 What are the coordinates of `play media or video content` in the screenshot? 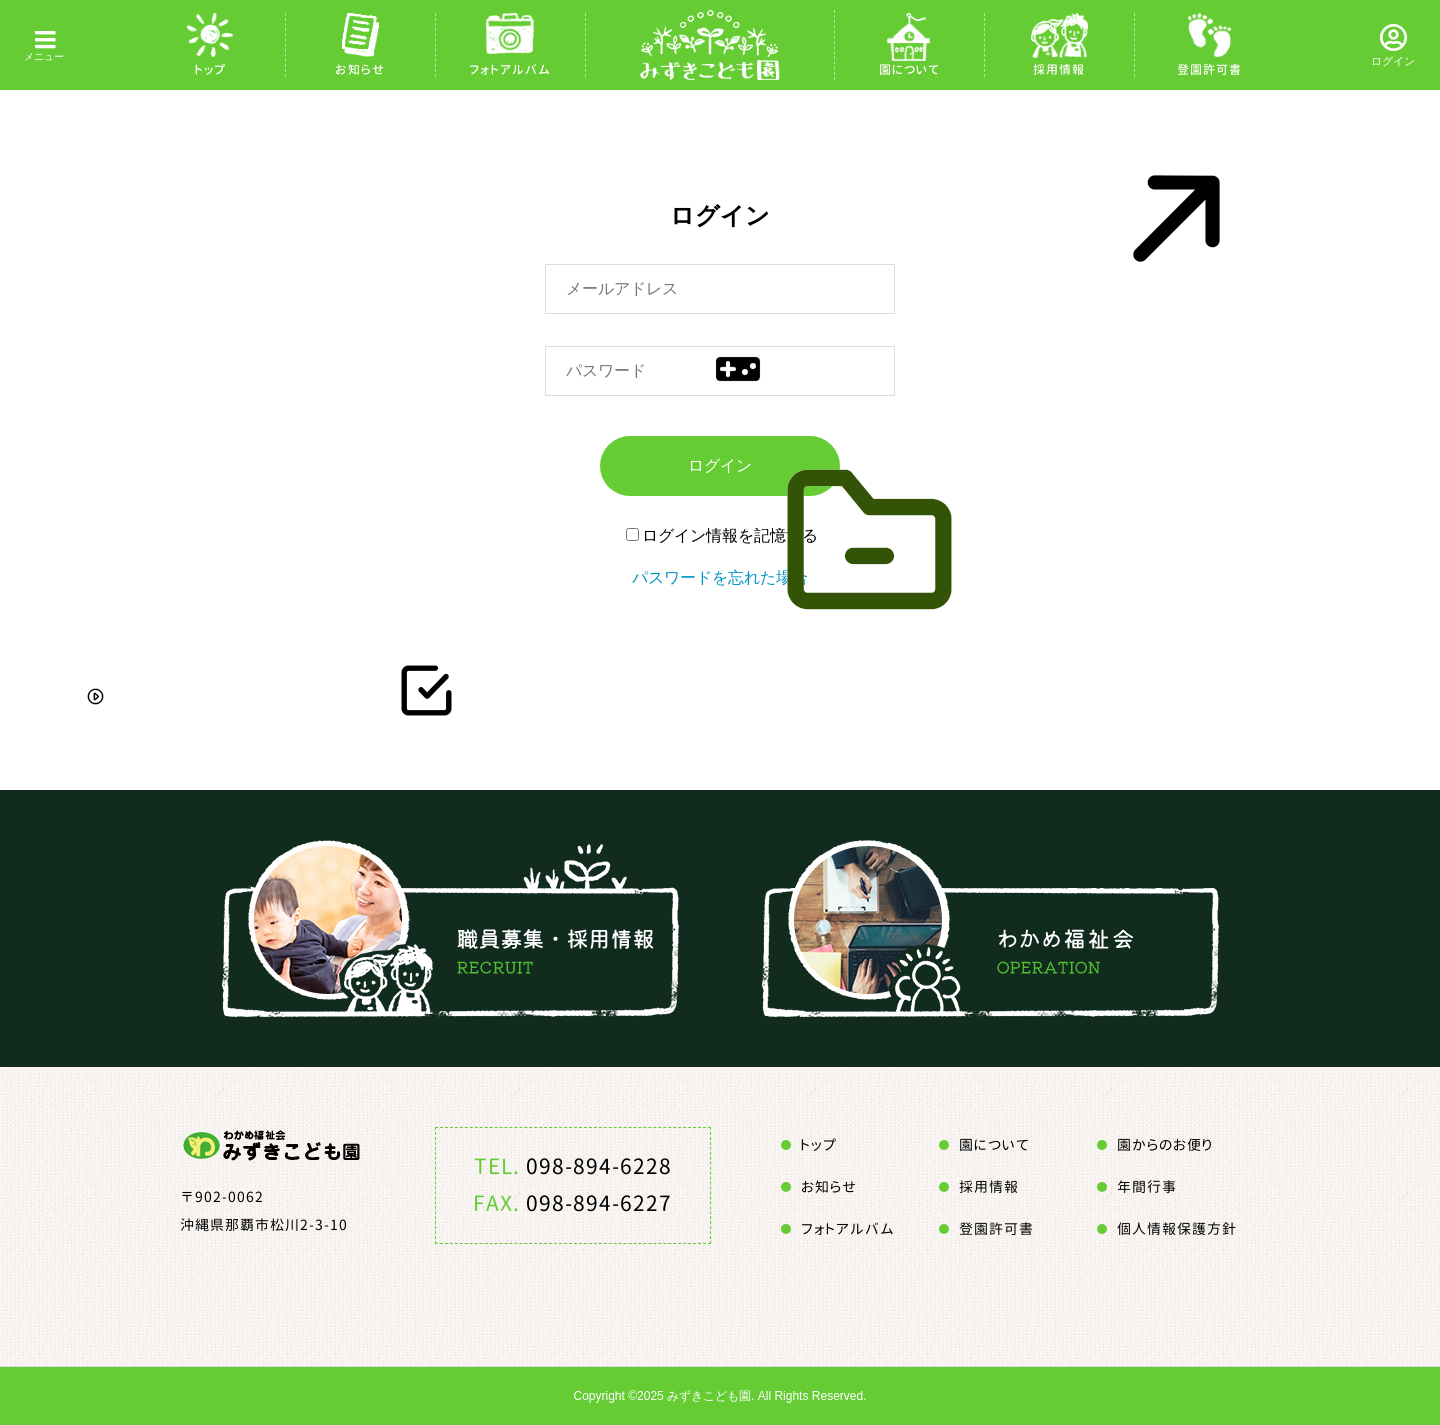 It's located at (95, 696).